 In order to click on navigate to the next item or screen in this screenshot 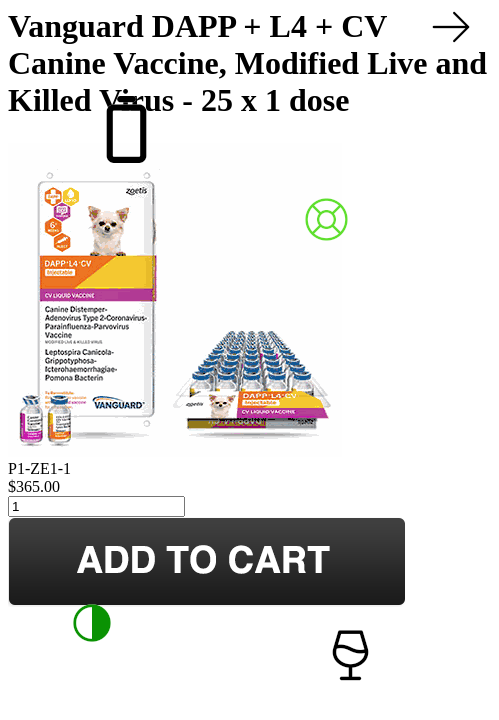, I will do `click(451, 27)`.